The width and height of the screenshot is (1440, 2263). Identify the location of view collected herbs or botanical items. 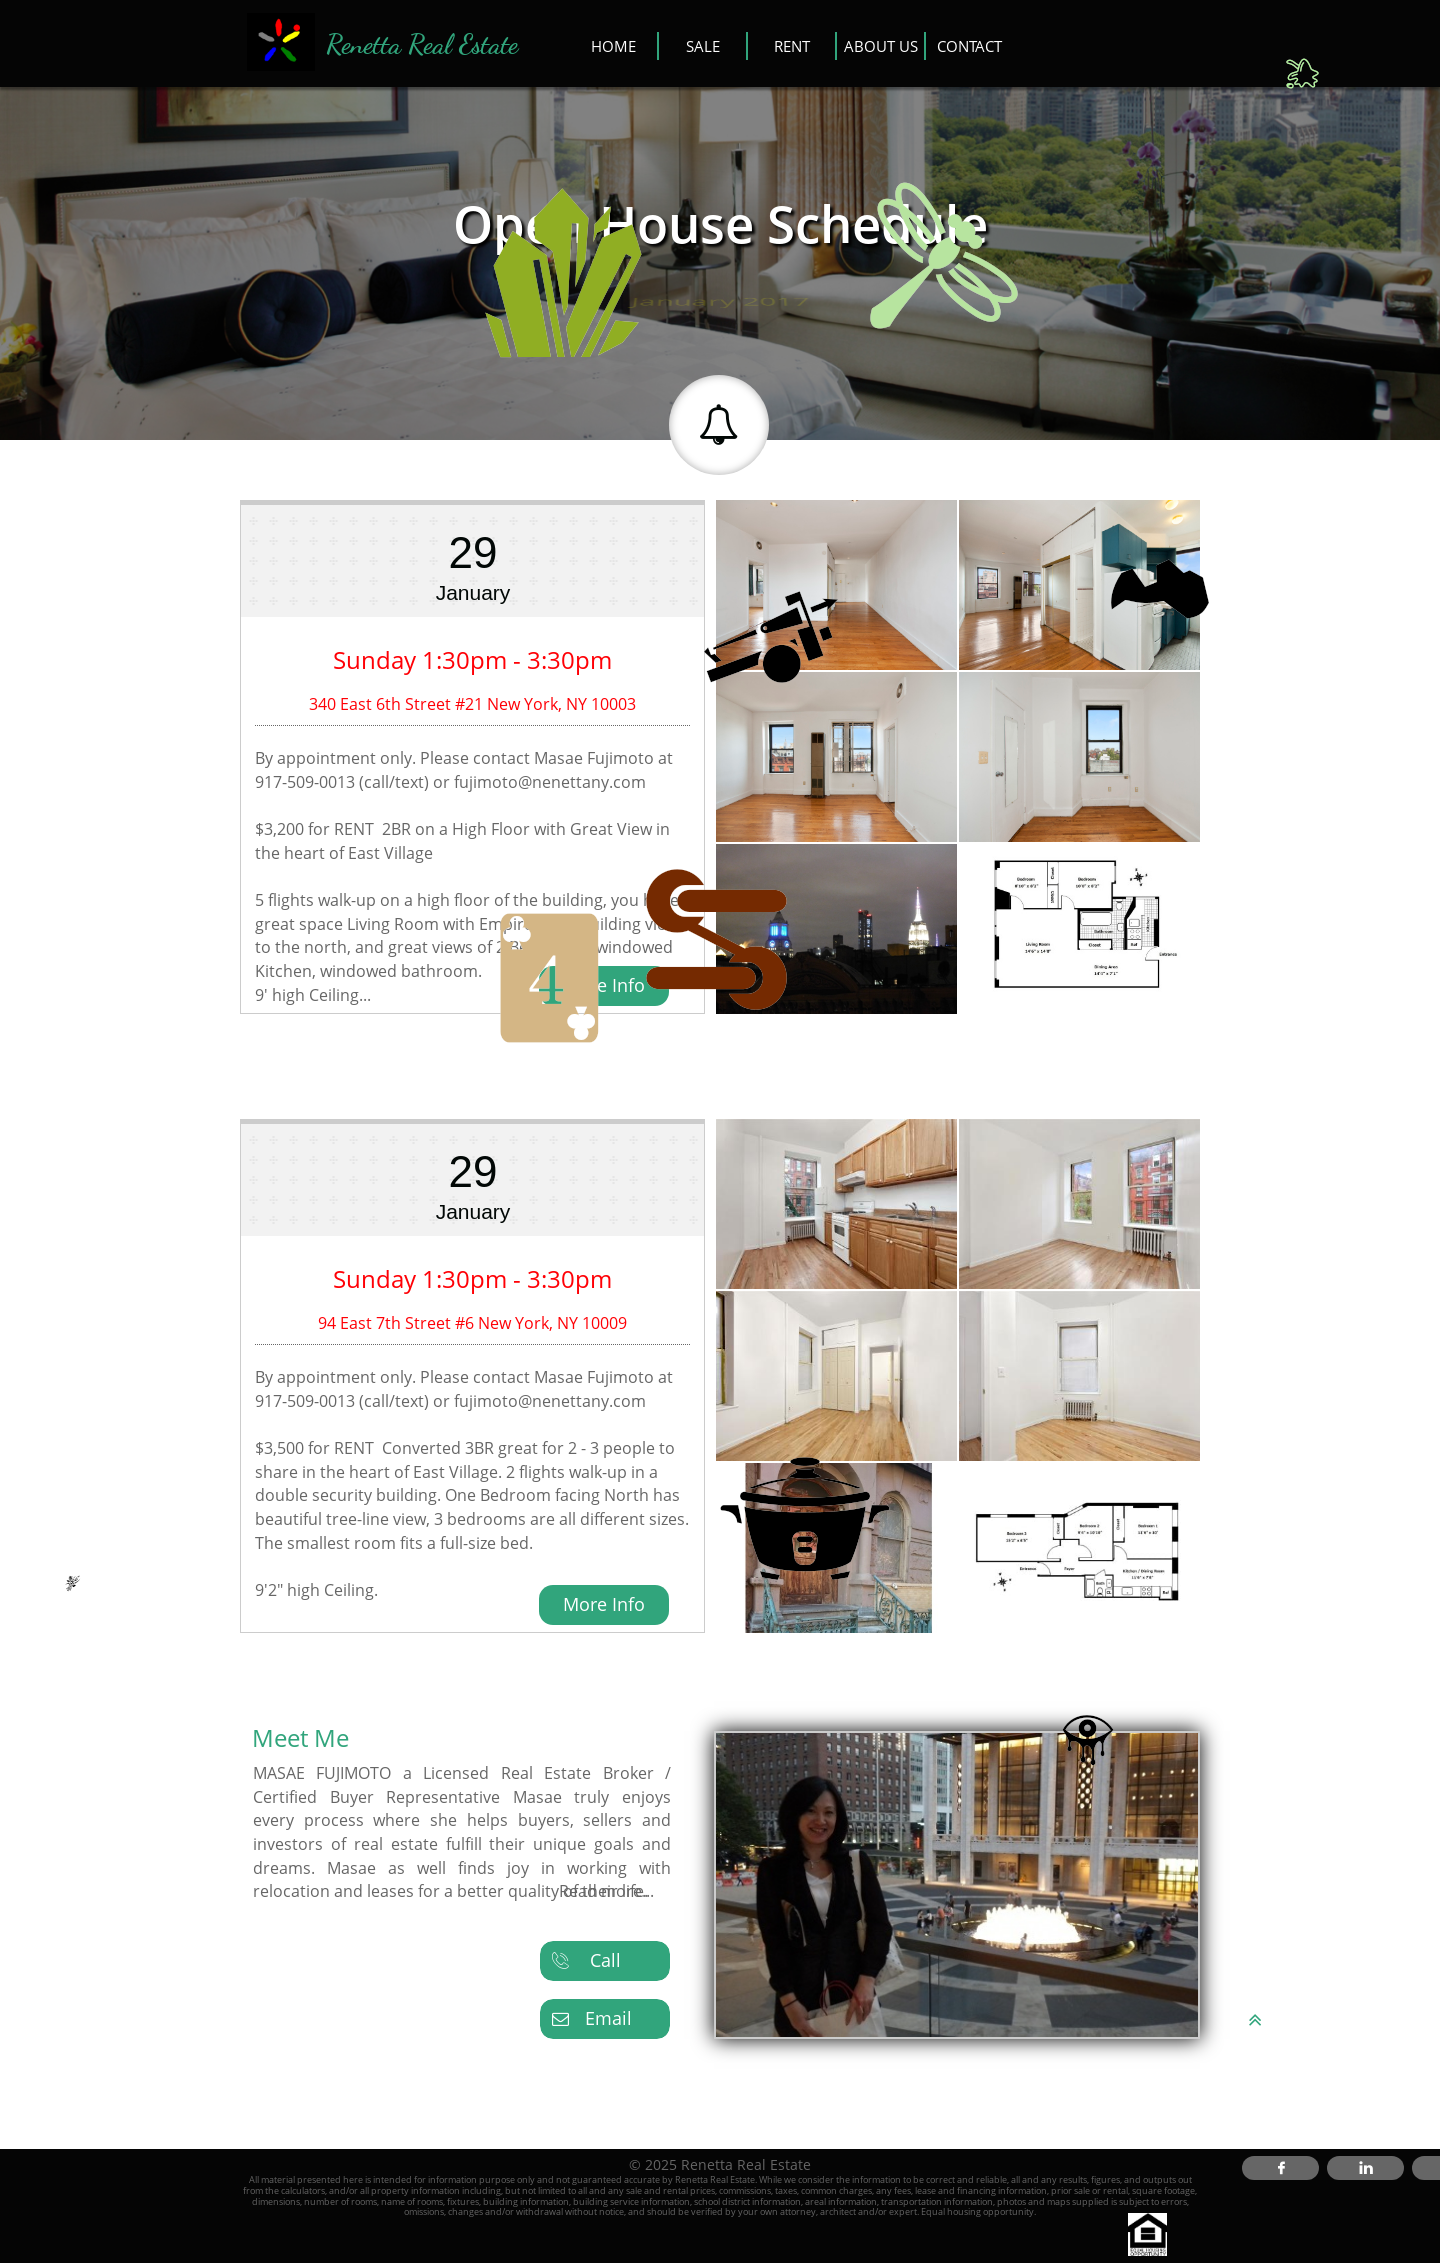
(72, 1583).